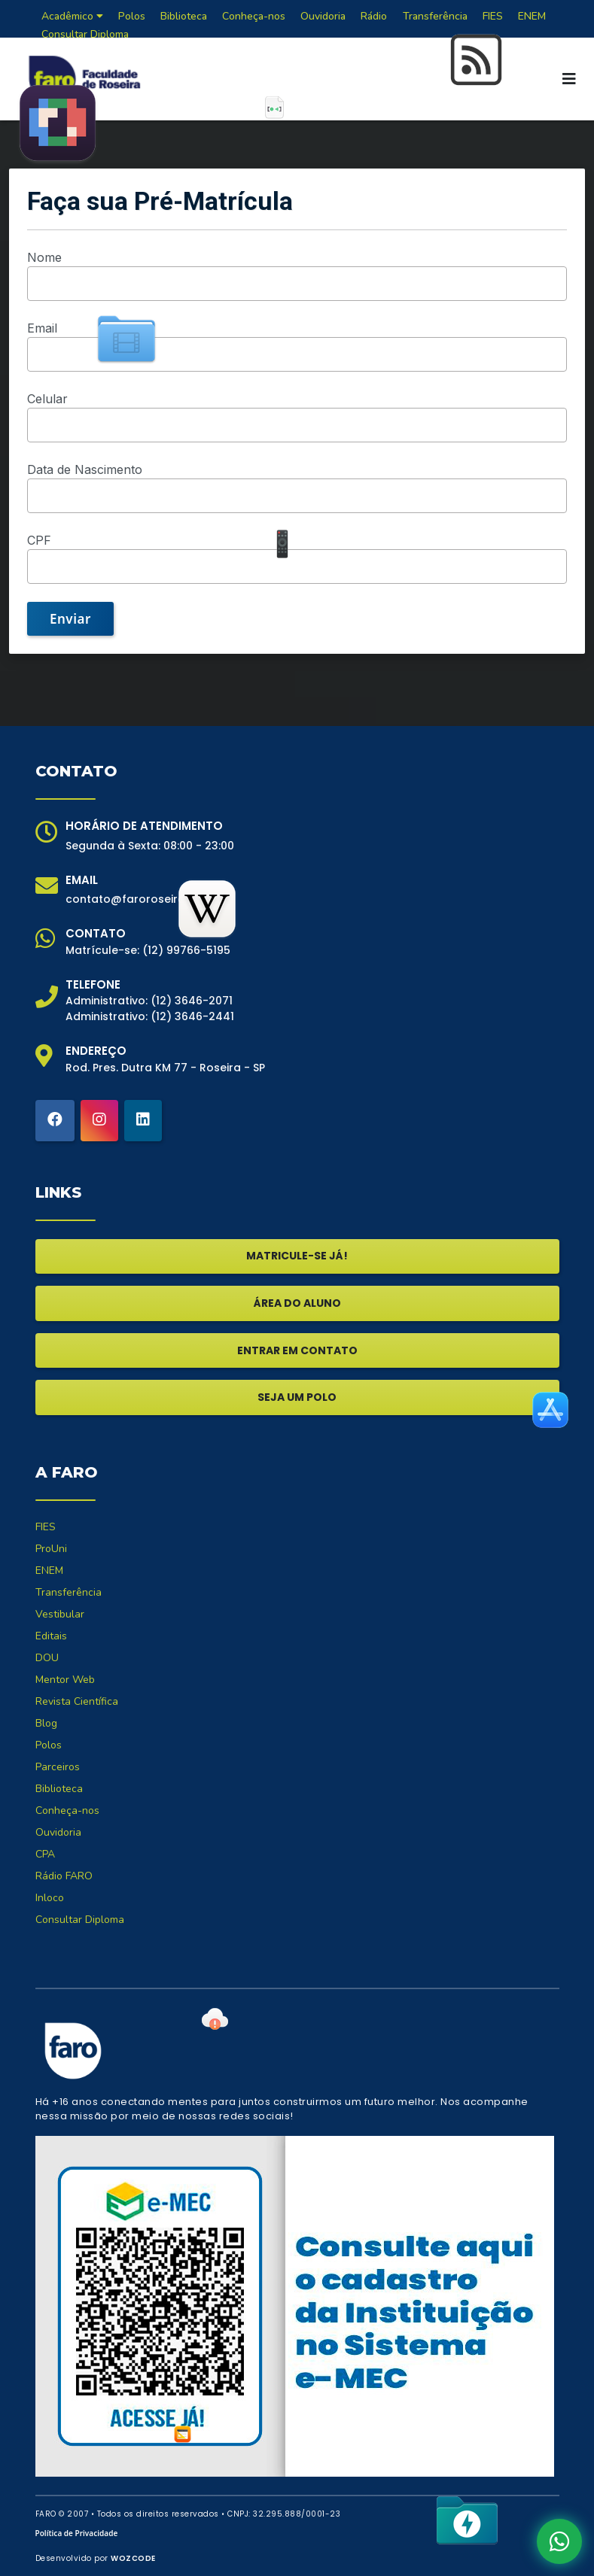 Image resolution: width=594 pixels, height=2576 pixels. What do you see at coordinates (182, 2434) in the screenshot?
I see `open Cambalache GTK UI designer app` at bounding box center [182, 2434].